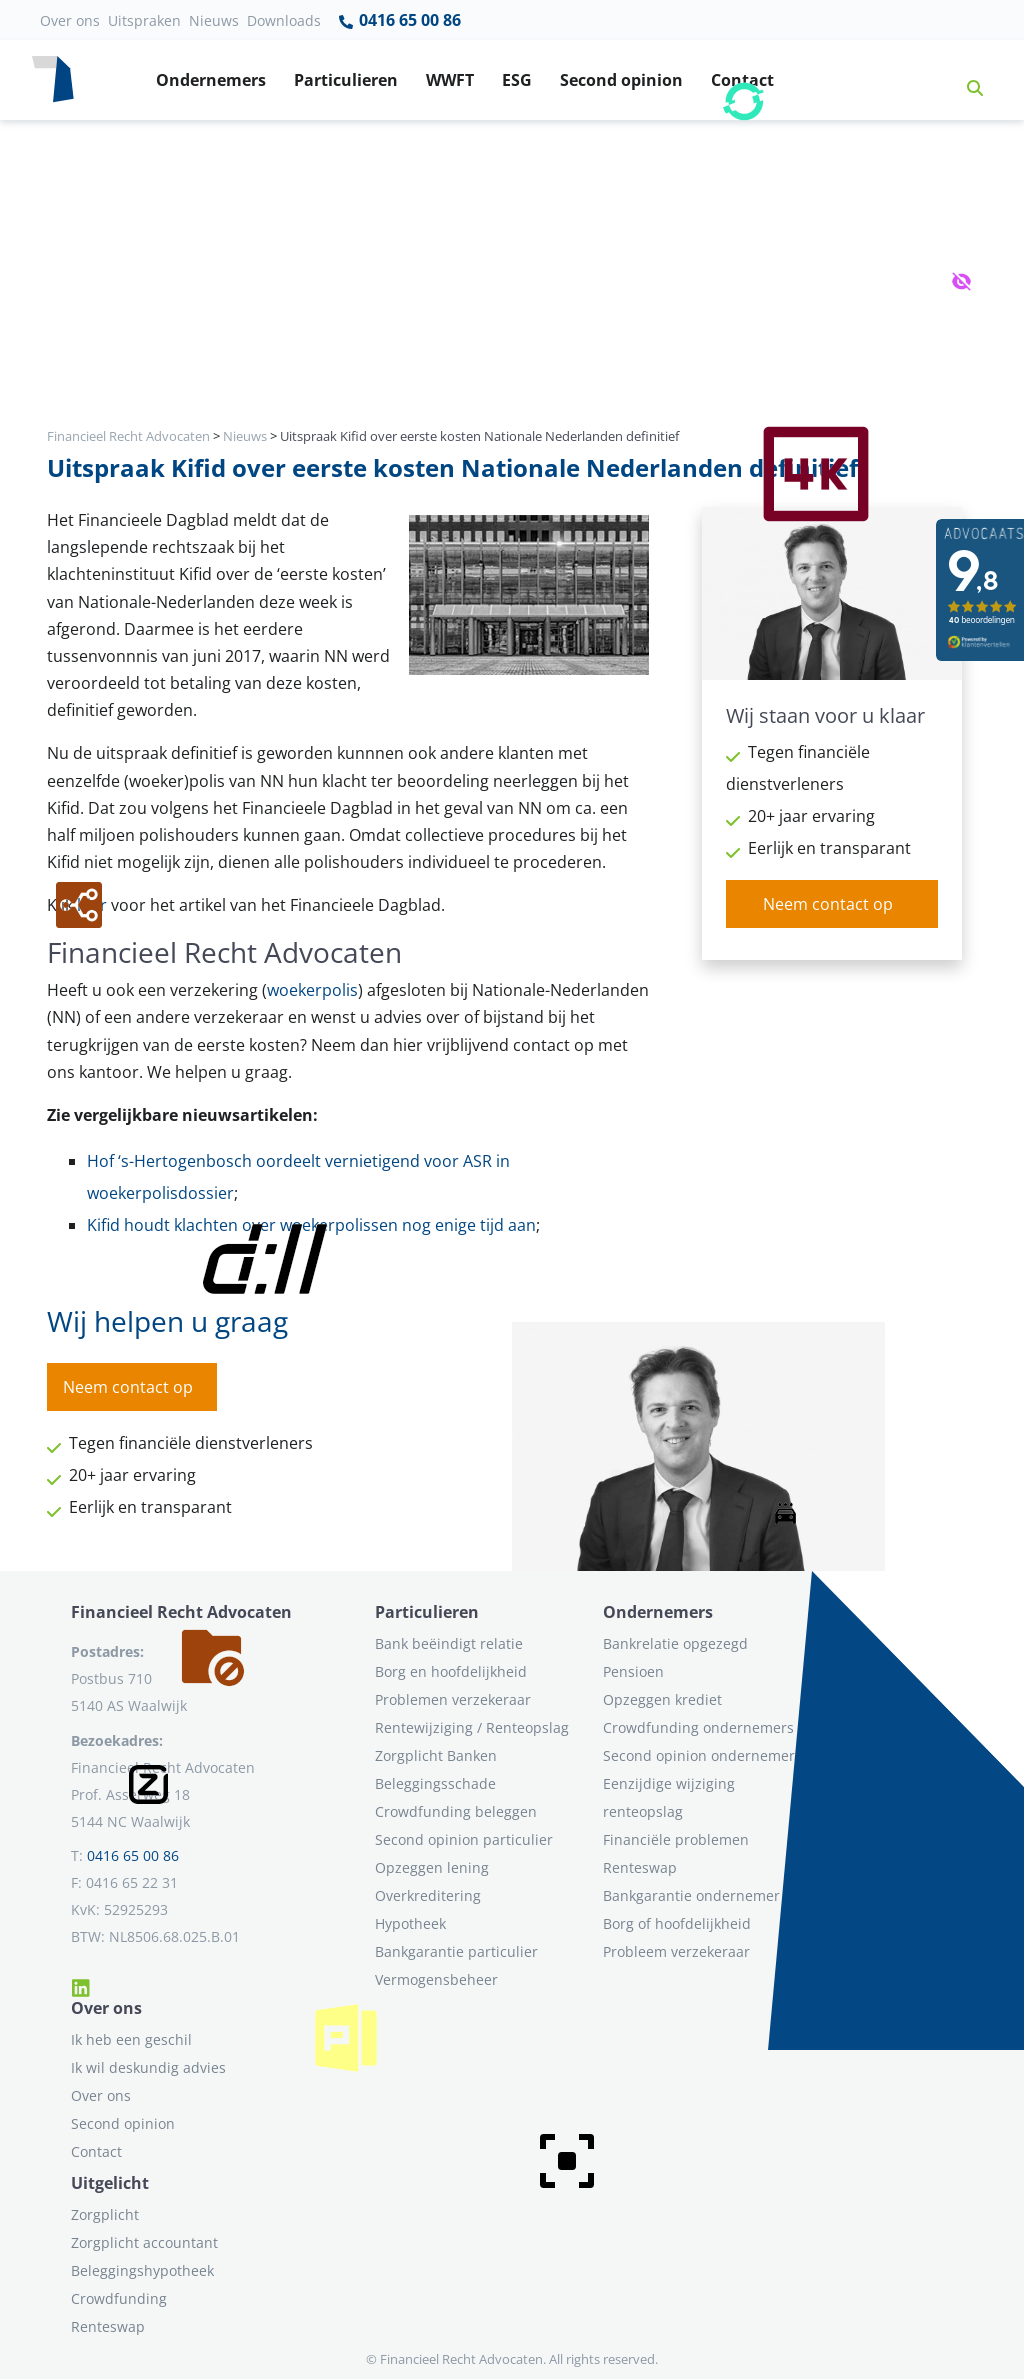  Describe the element at coordinates (346, 2038) in the screenshot. I see `open a PowerPoint presentation file` at that location.